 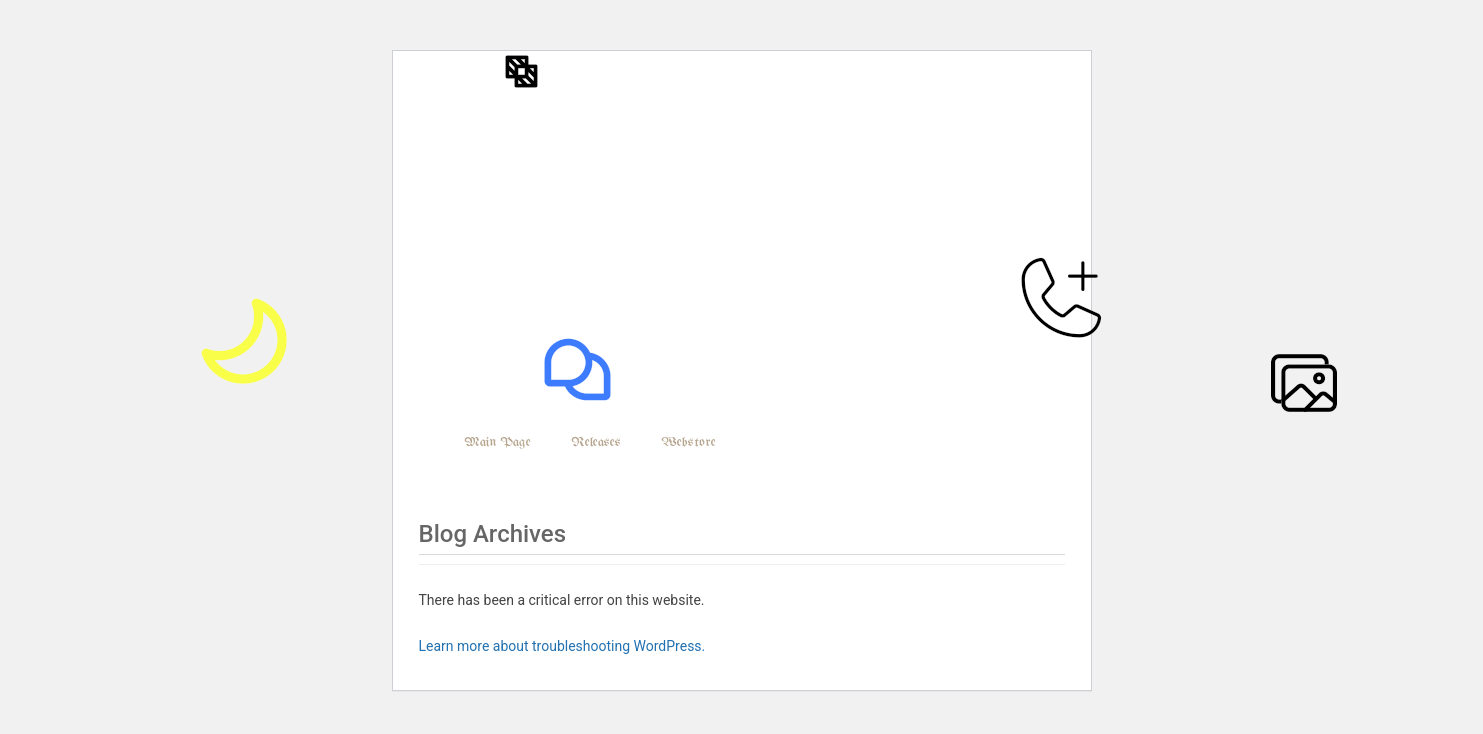 I want to click on add a new contact, so click(x=1063, y=296).